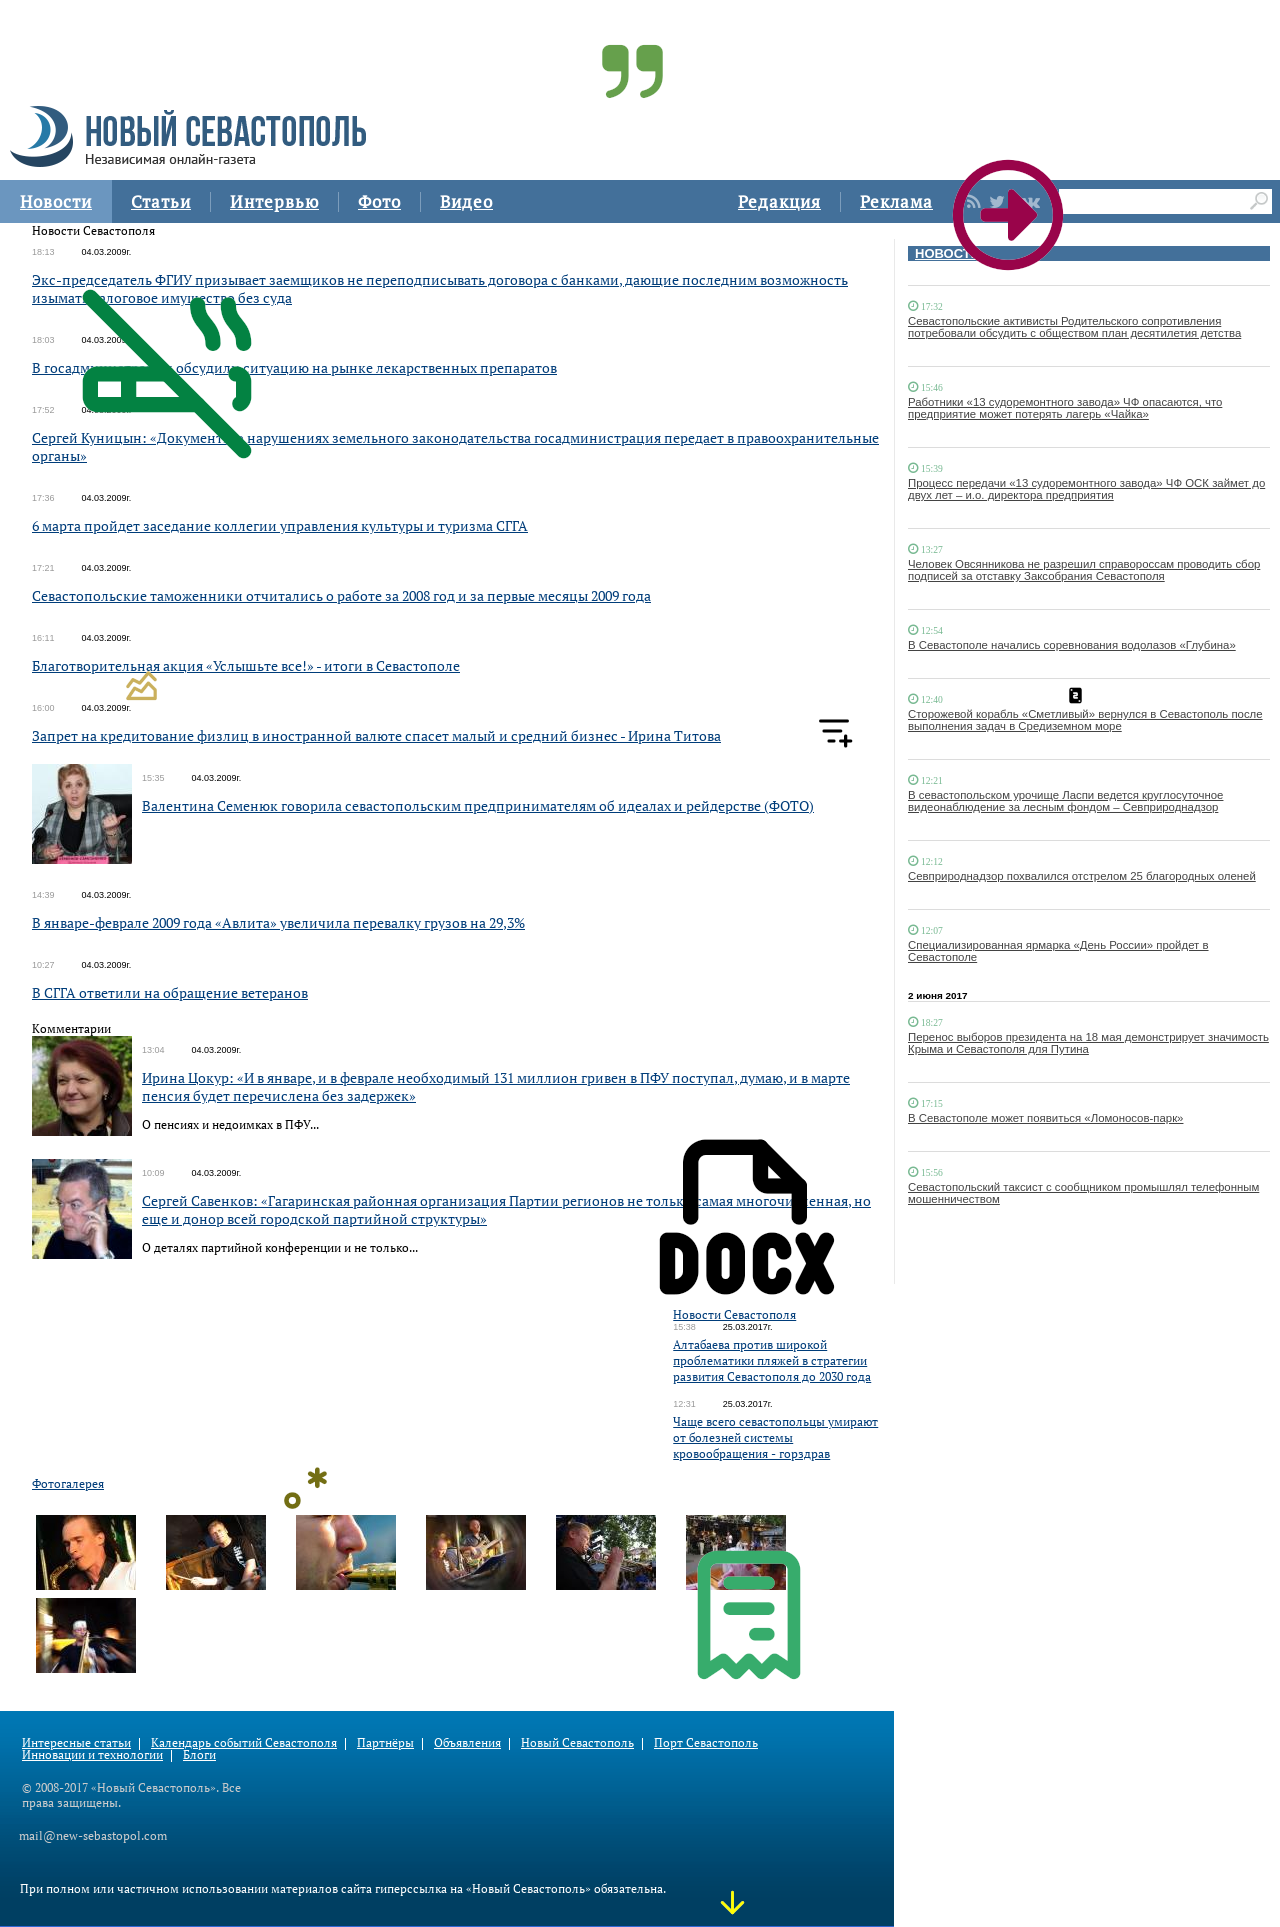  What do you see at coordinates (834, 731) in the screenshot?
I see `add a new filter criteria` at bounding box center [834, 731].